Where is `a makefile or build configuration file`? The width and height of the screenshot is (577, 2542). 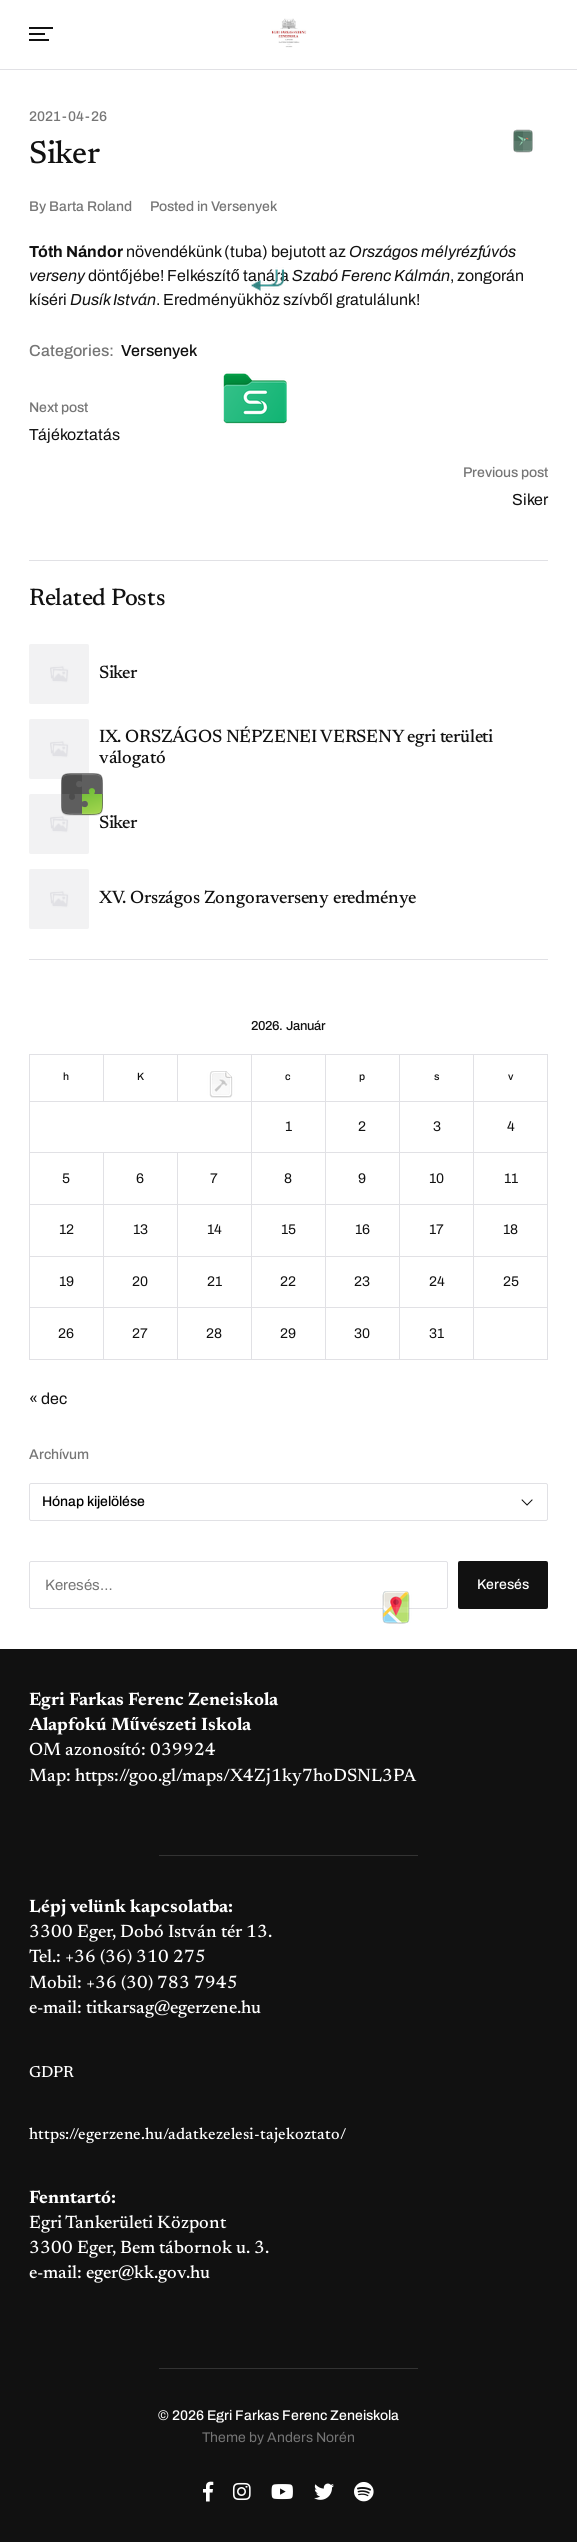
a makefile or build configuration file is located at coordinates (221, 1084).